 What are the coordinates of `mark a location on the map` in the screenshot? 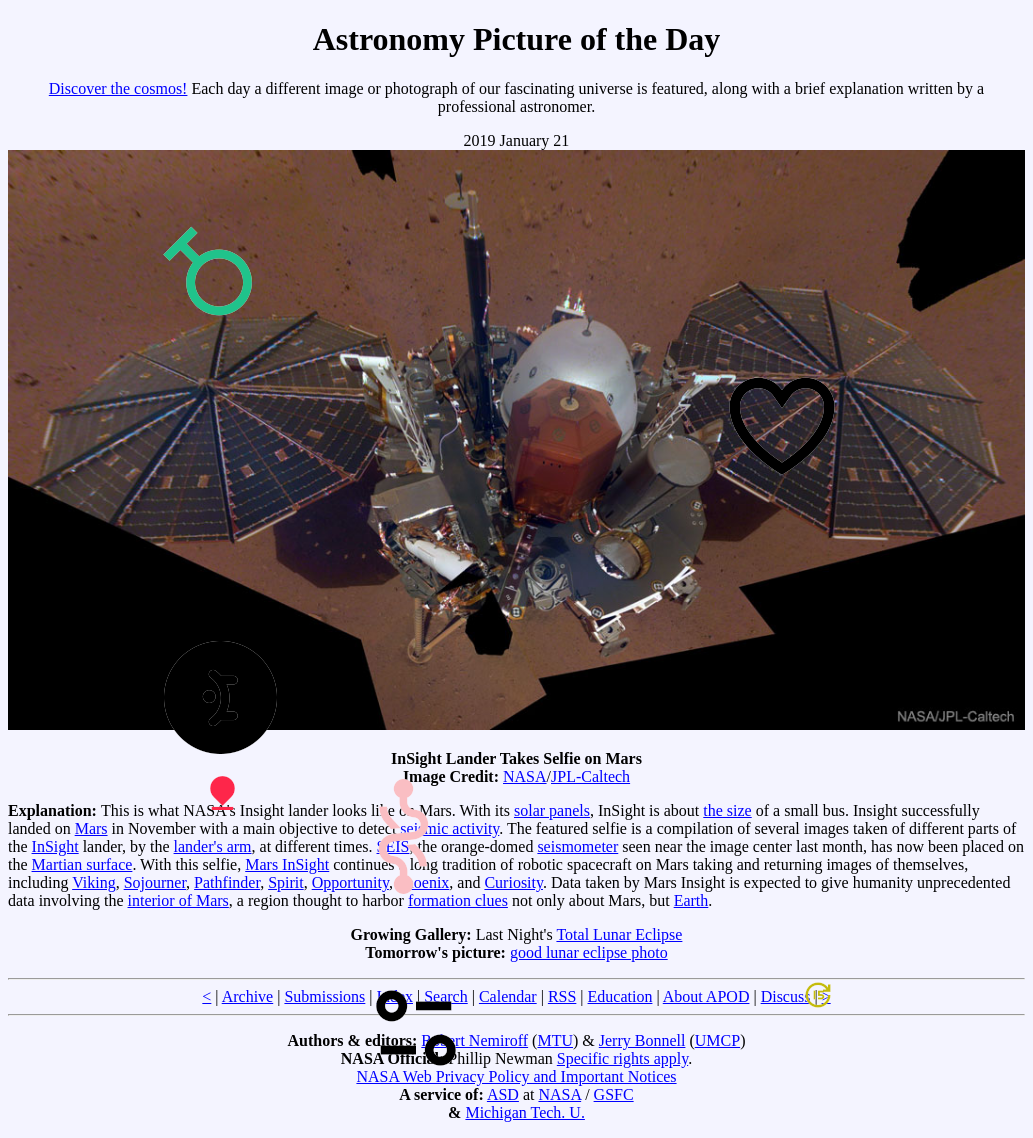 It's located at (222, 791).